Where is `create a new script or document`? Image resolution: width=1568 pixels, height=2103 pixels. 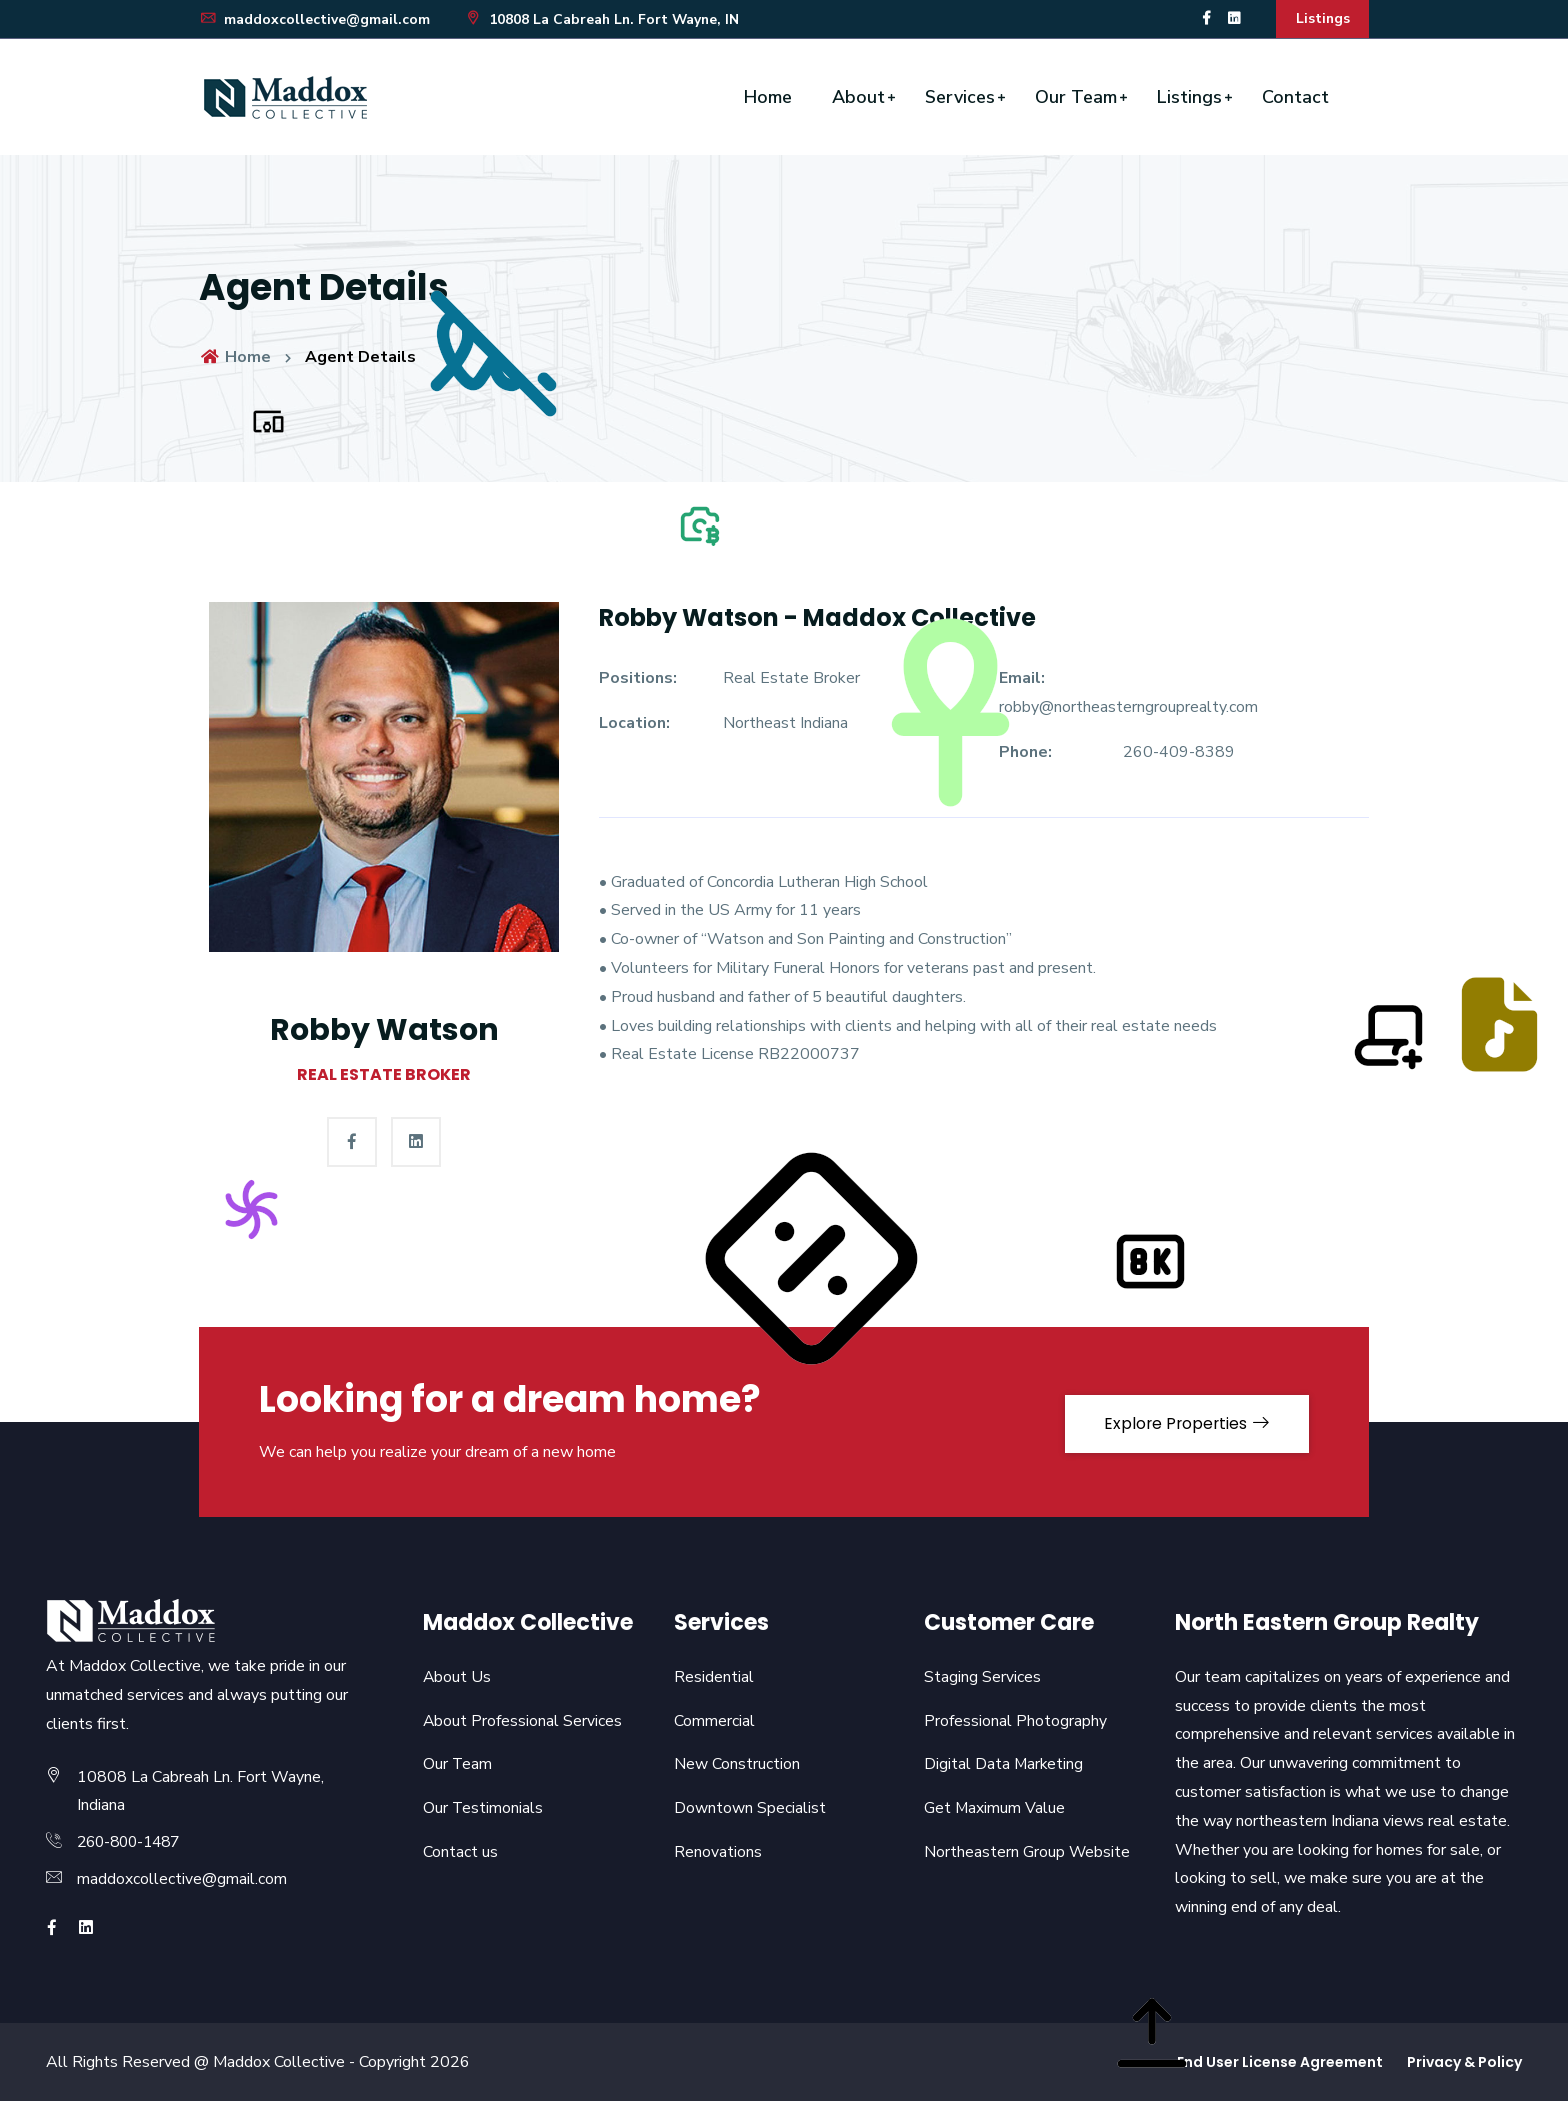
create a new script or document is located at coordinates (1388, 1035).